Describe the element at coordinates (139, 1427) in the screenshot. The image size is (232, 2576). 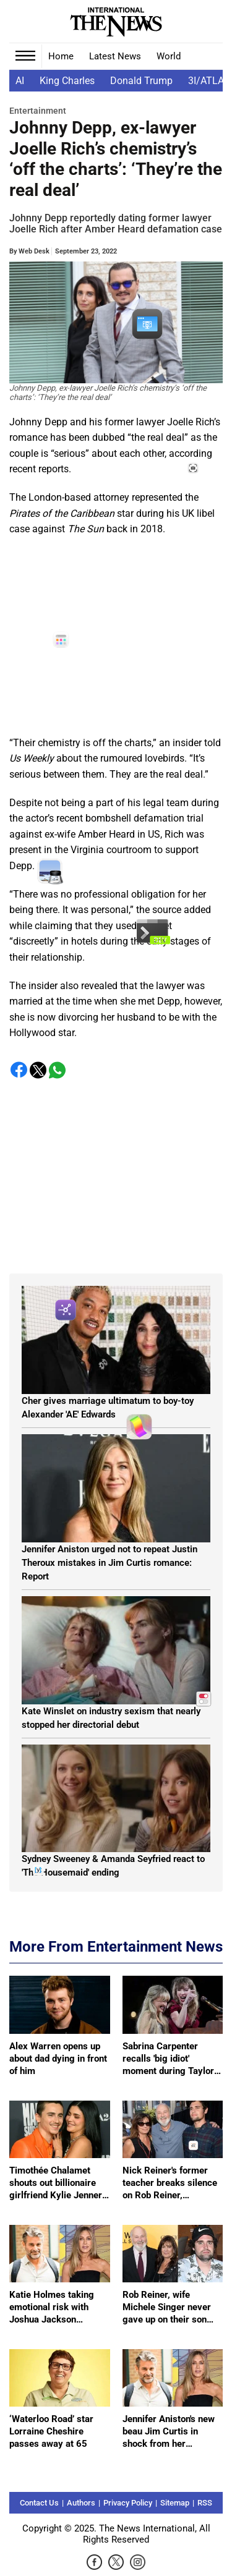
I see `open Grapher app for mathematical visualization` at that location.